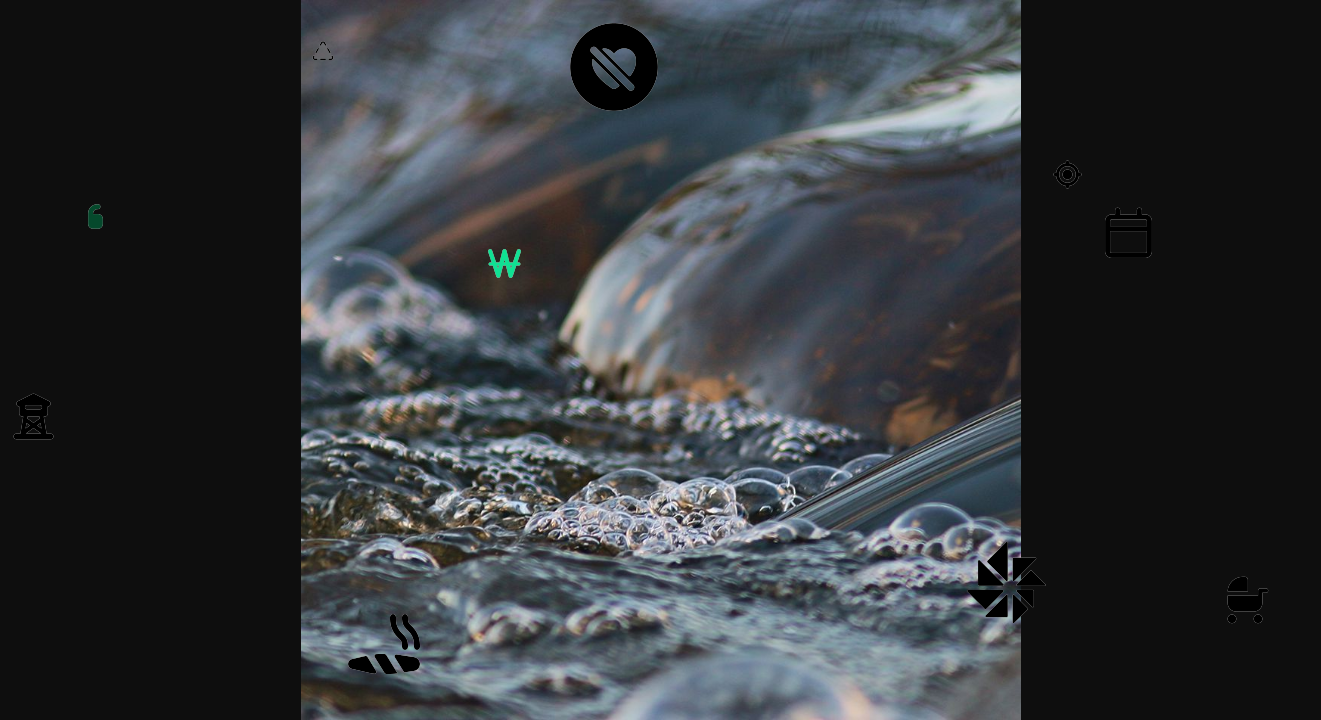  I want to click on view observation tower or lookout point, so click(33, 416).